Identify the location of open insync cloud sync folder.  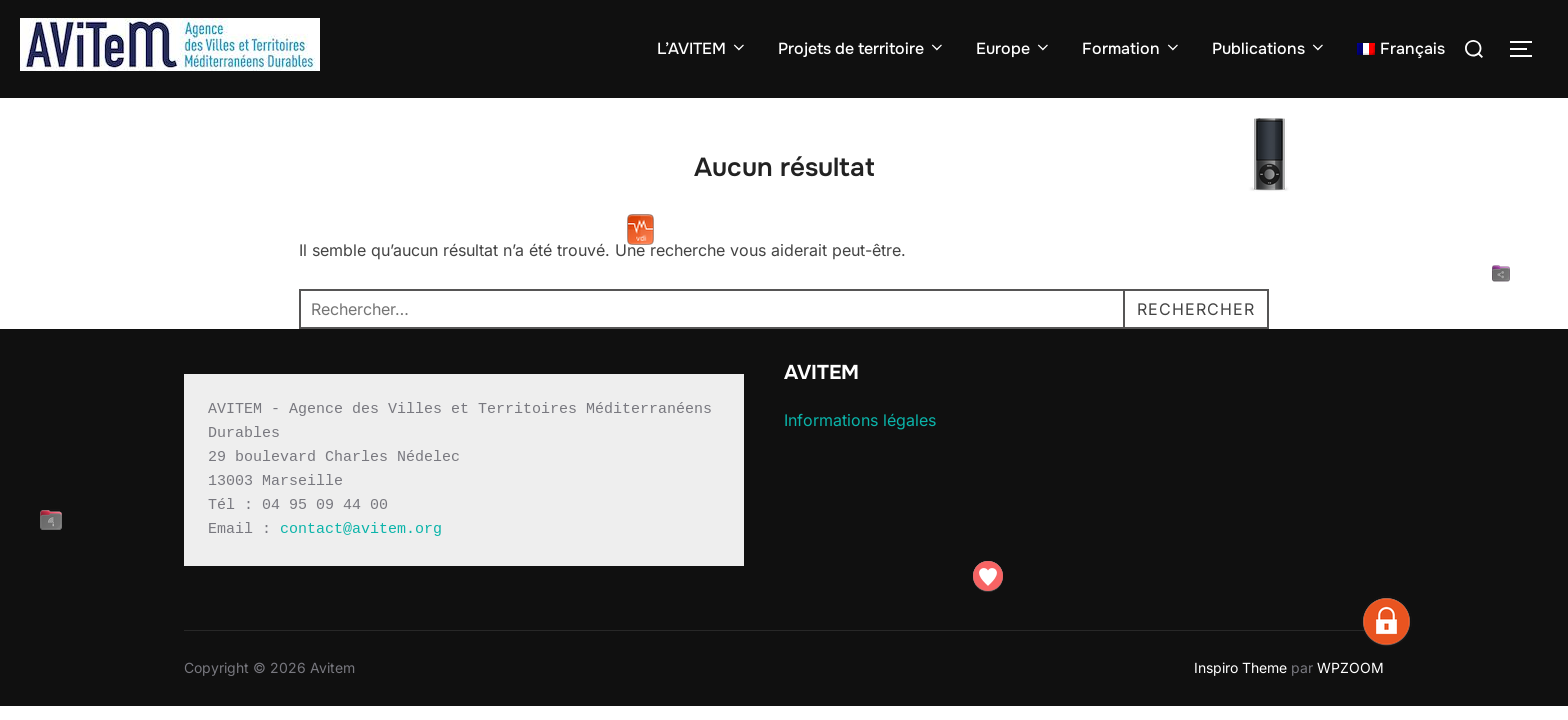
(51, 520).